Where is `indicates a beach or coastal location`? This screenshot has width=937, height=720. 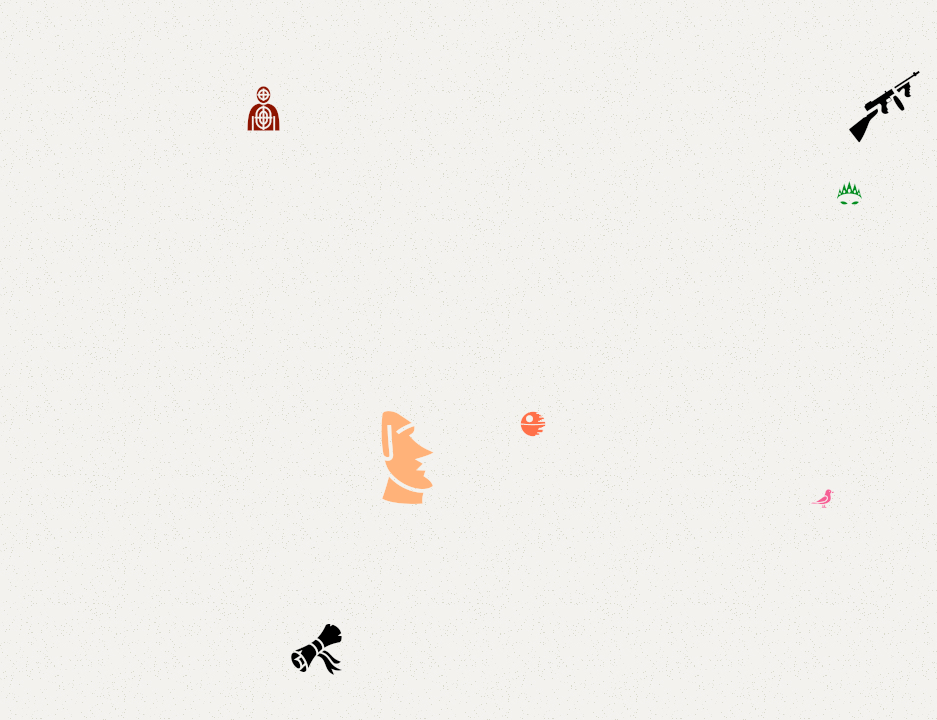
indicates a beach or coastal location is located at coordinates (822, 498).